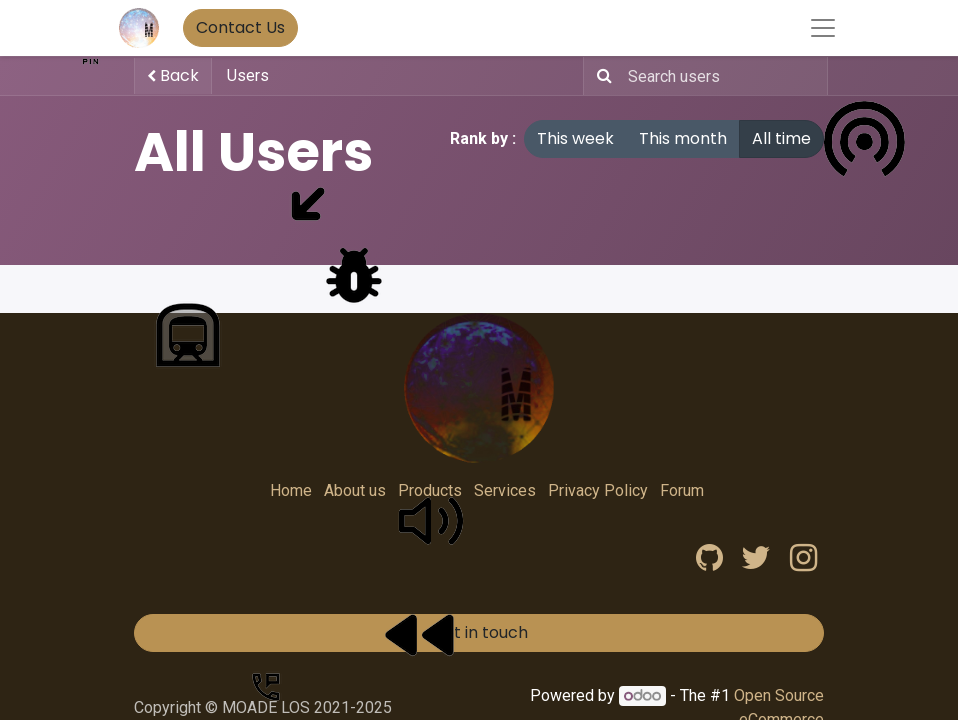  Describe the element at coordinates (354, 275) in the screenshot. I see `find pest control services nearby` at that location.